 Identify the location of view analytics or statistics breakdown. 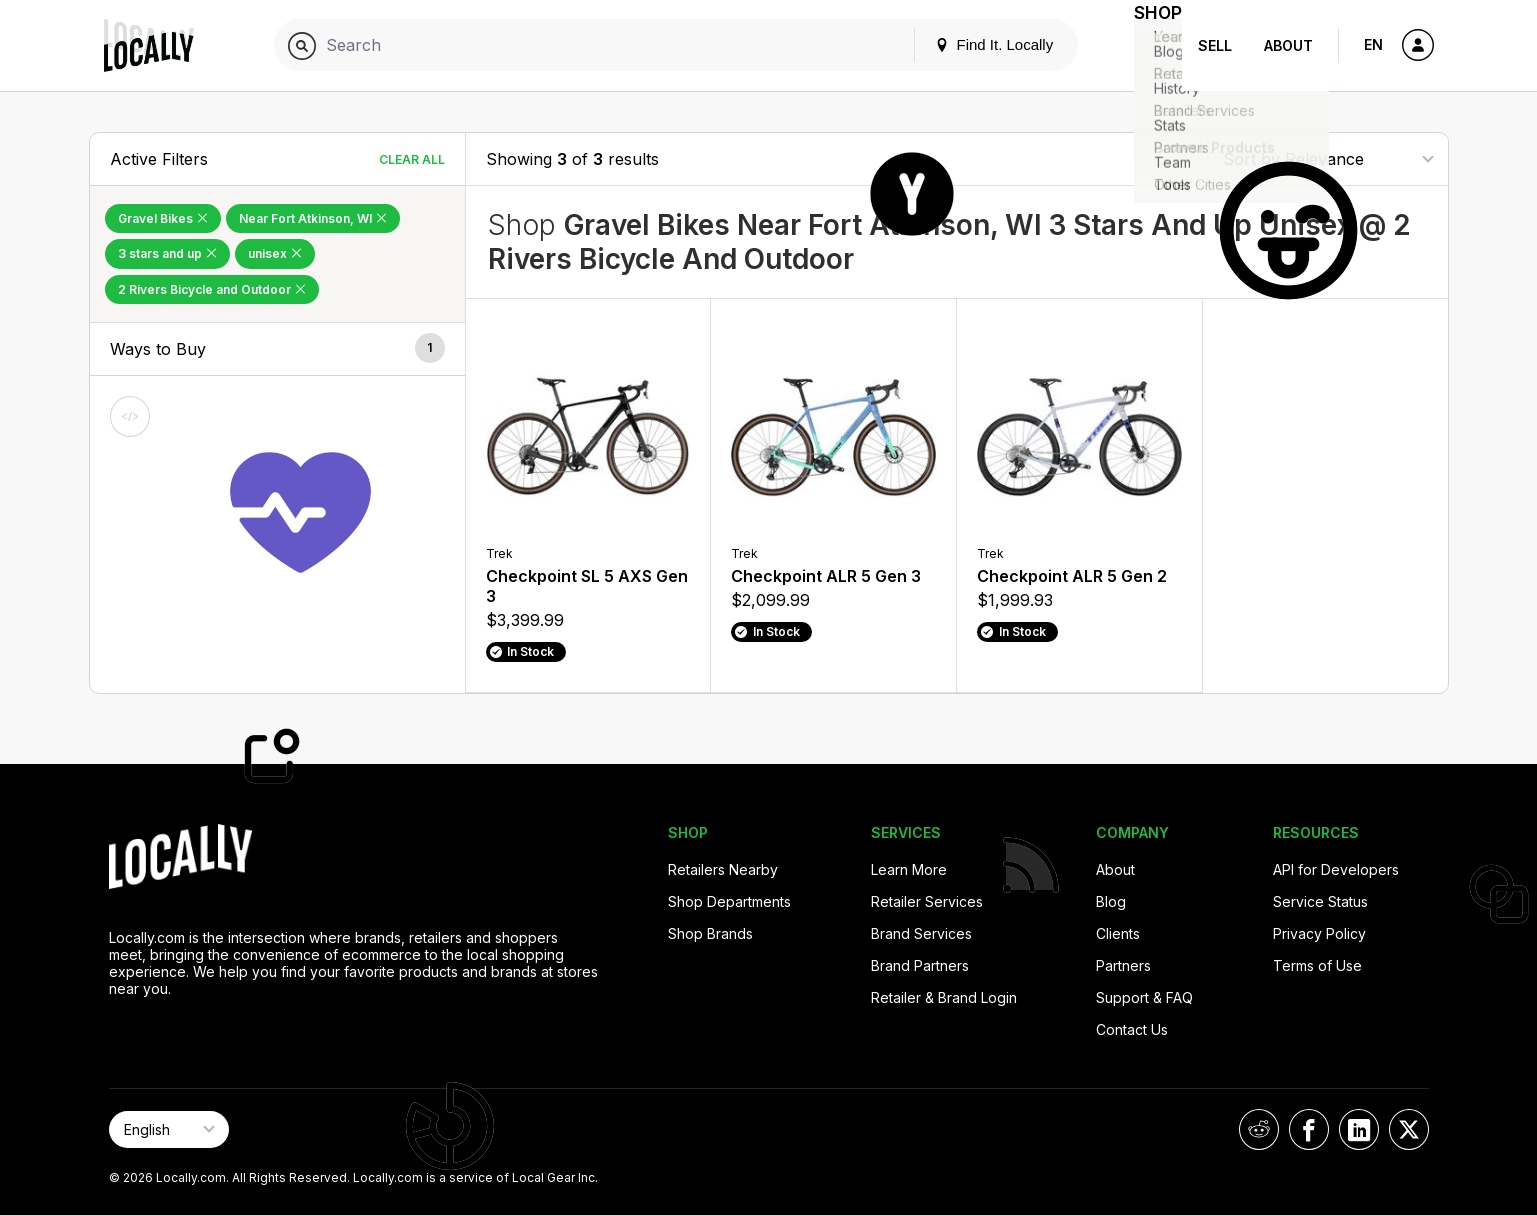
(450, 1126).